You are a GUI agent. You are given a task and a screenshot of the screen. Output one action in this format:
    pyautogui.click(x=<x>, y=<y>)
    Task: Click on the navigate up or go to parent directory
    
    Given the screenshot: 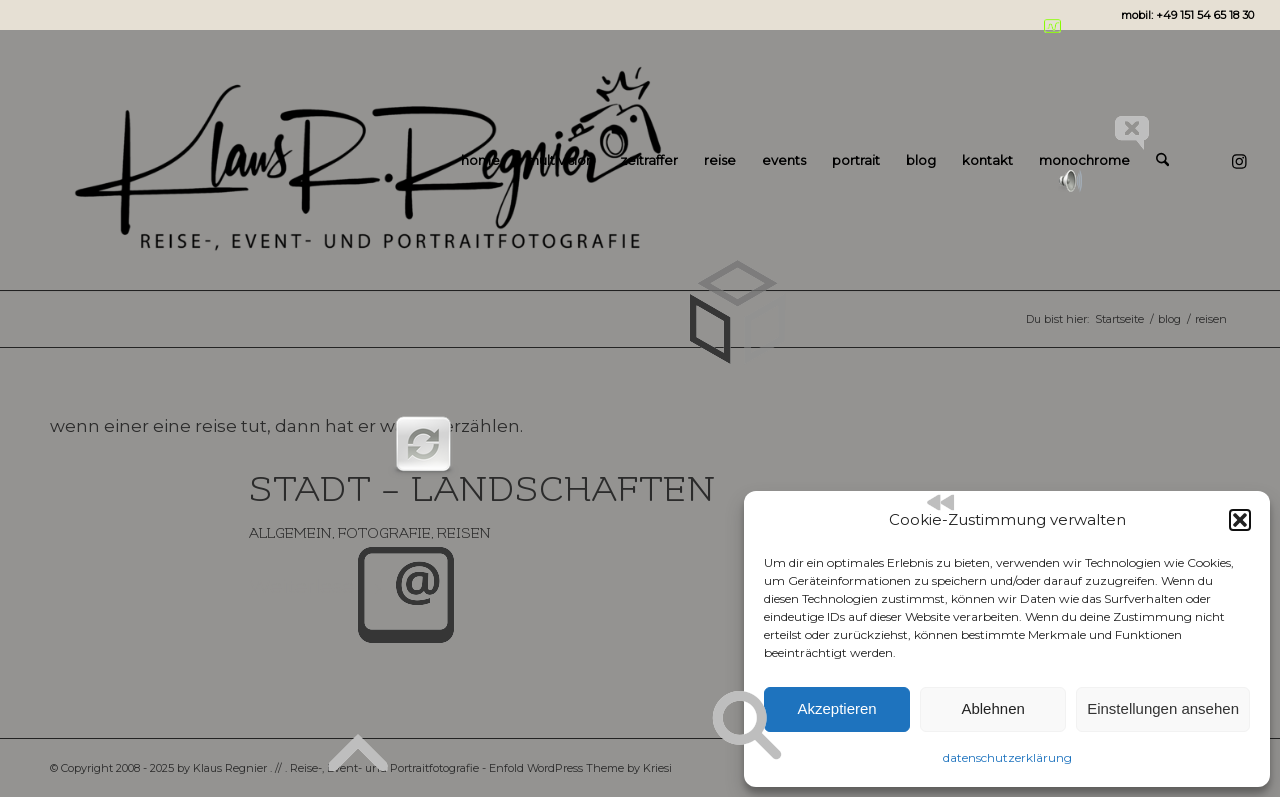 What is the action you would take?
    pyautogui.click(x=358, y=751)
    